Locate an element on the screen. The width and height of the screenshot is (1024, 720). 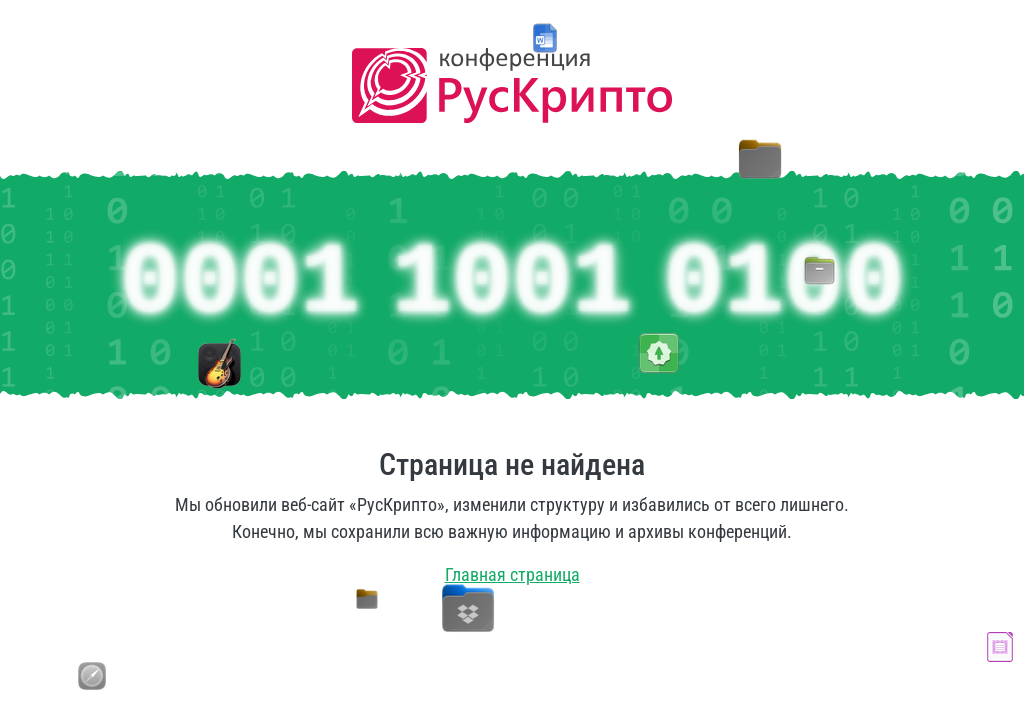
open a libreoffice base database file is located at coordinates (1000, 647).